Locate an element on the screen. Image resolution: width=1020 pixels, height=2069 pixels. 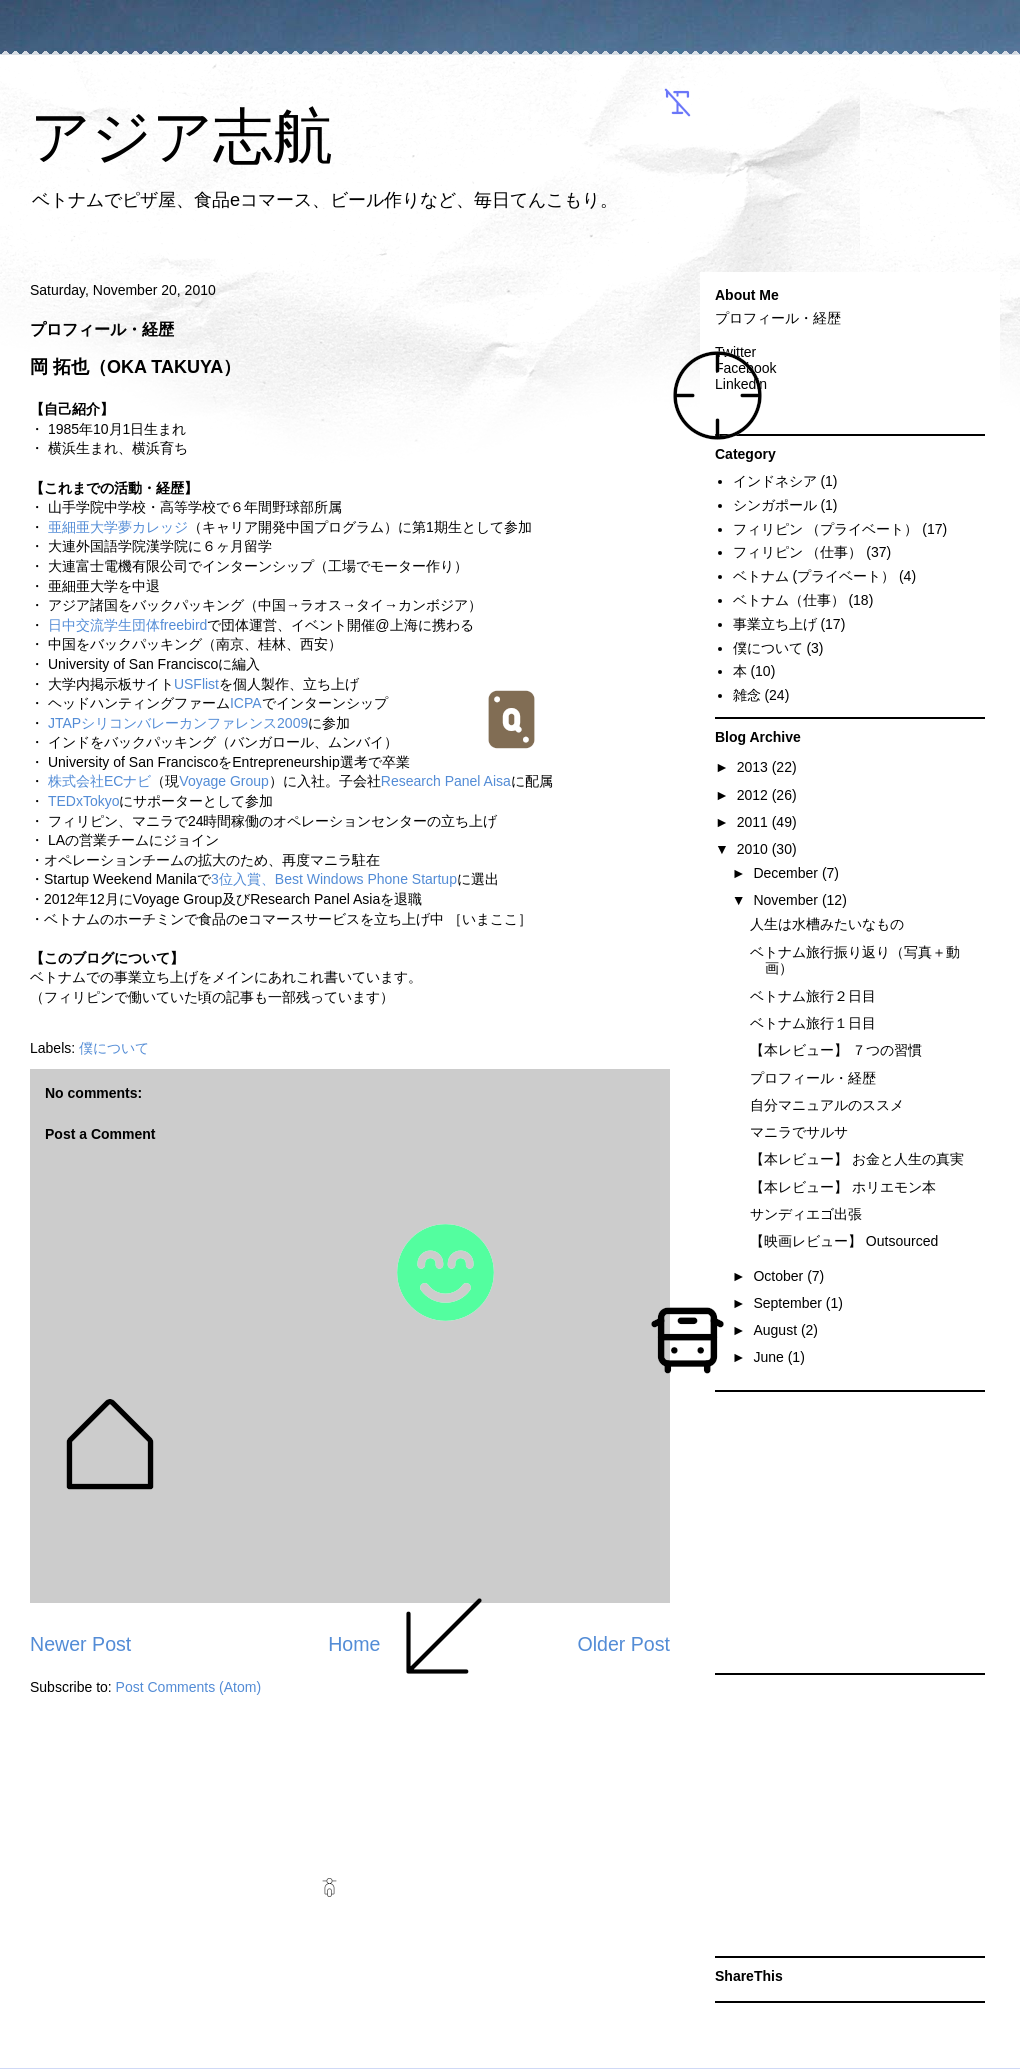
center map on current location is located at coordinates (717, 395).